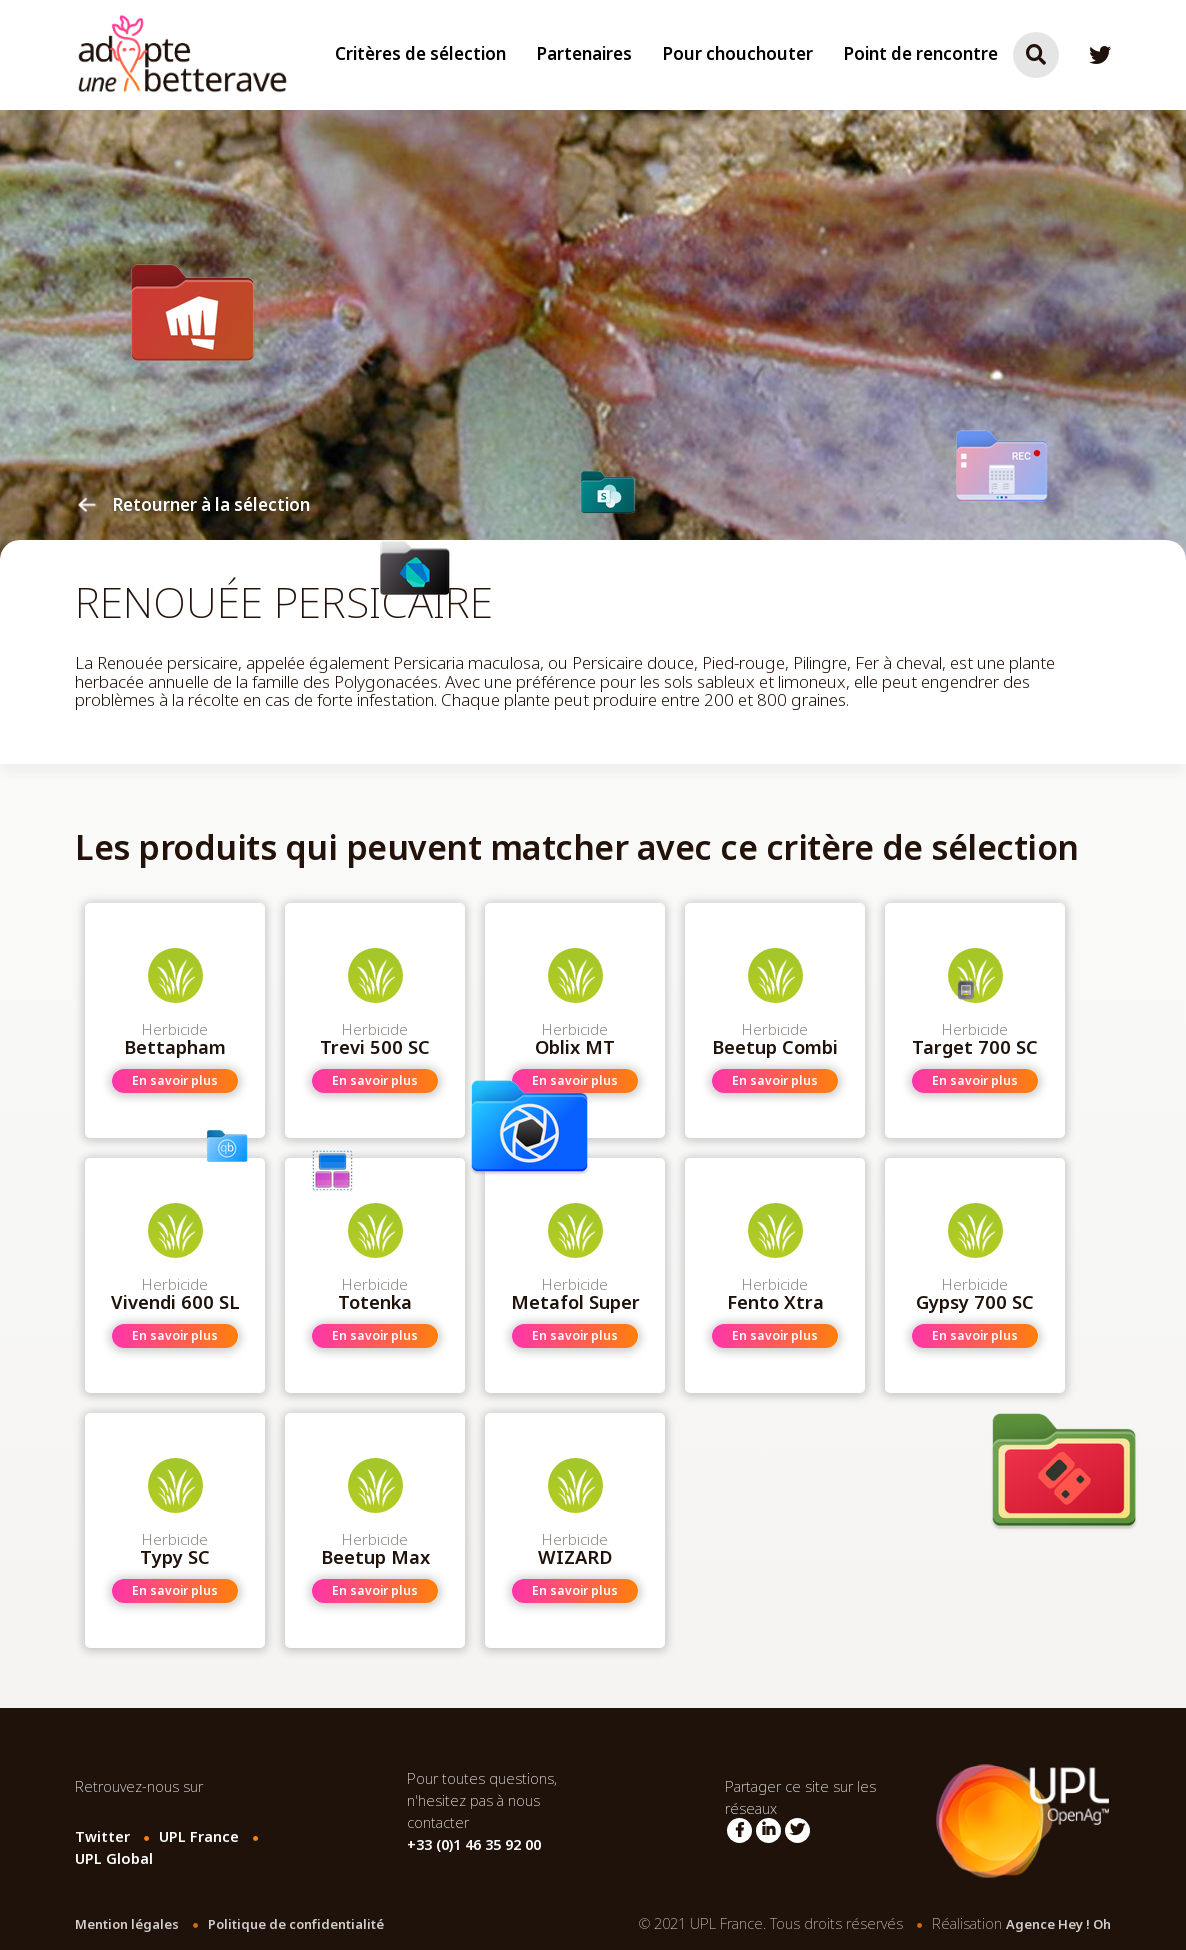 The image size is (1186, 1950). Describe the element at coordinates (607, 493) in the screenshot. I see `open microsoft sharepoint folder` at that location.